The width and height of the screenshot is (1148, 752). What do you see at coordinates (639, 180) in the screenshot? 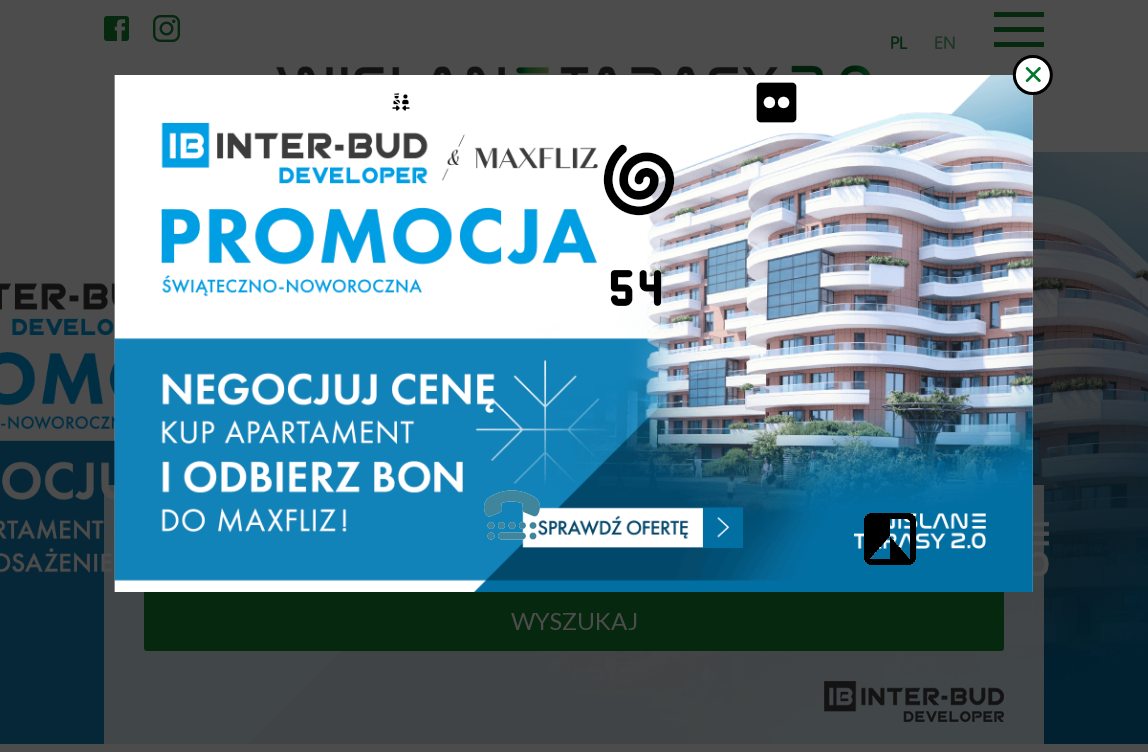
I see `indicates loading or processing in progress` at bounding box center [639, 180].